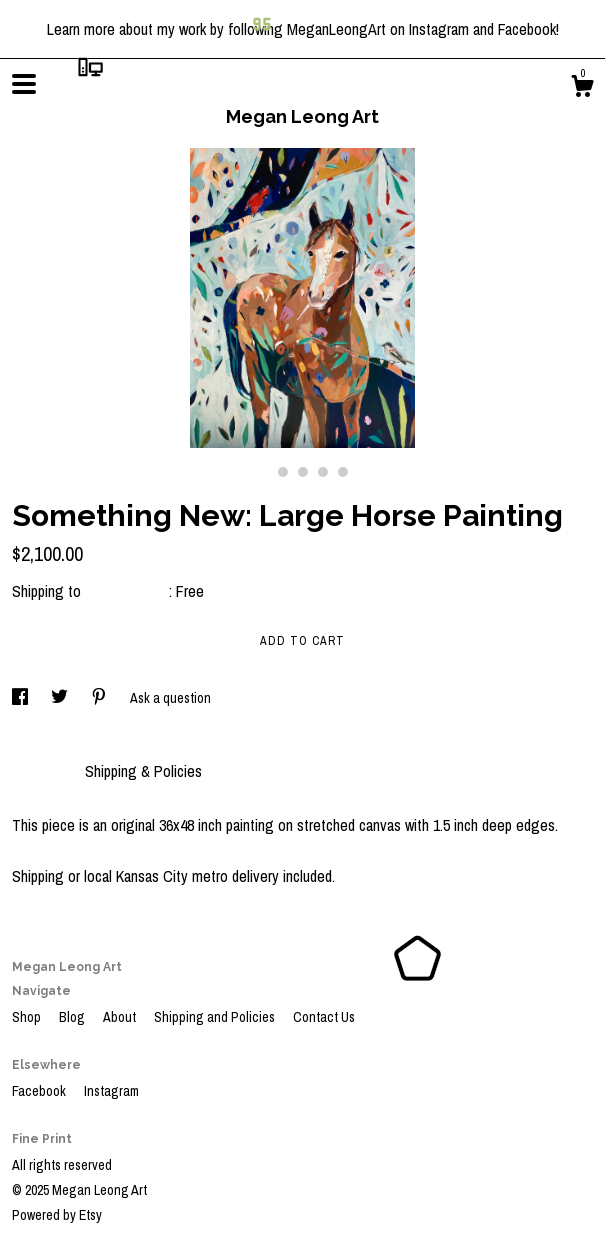 Image resolution: width=605 pixels, height=1250 pixels. Describe the element at coordinates (417, 959) in the screenshot. I see `pentagon shape indicator` at that location.